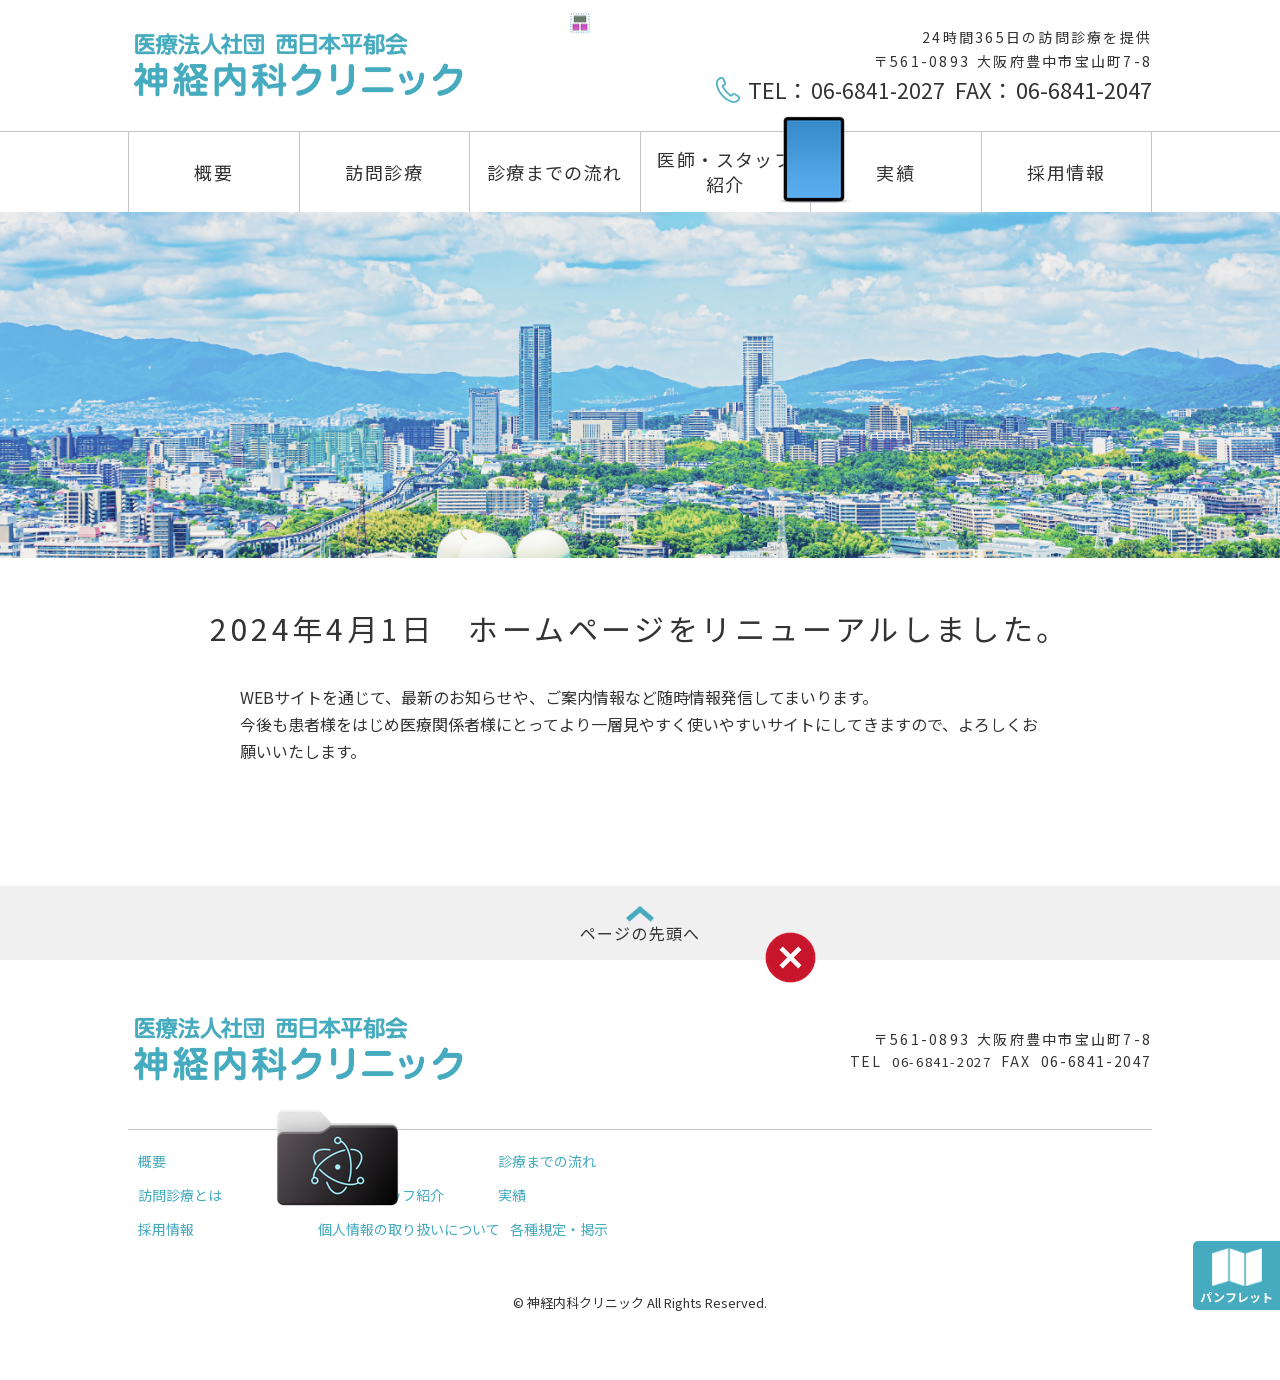 The image size is (1280, 1380). Describe the element at coordinates (337, 1161) in the screenshot. I see `open folder containing electron app files` at that location.